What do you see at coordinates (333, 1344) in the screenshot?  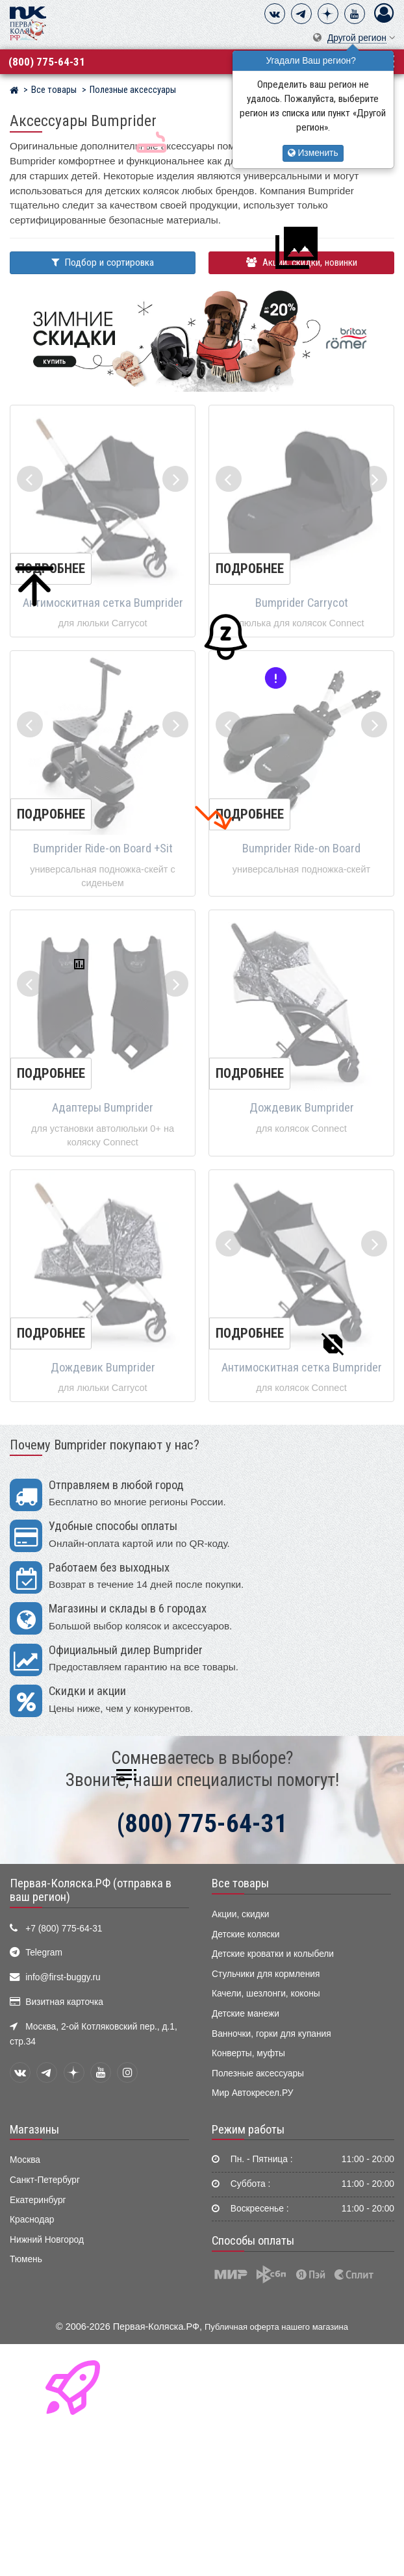 I see `disable or turn off reporting` at bounding box center [333, 1344].